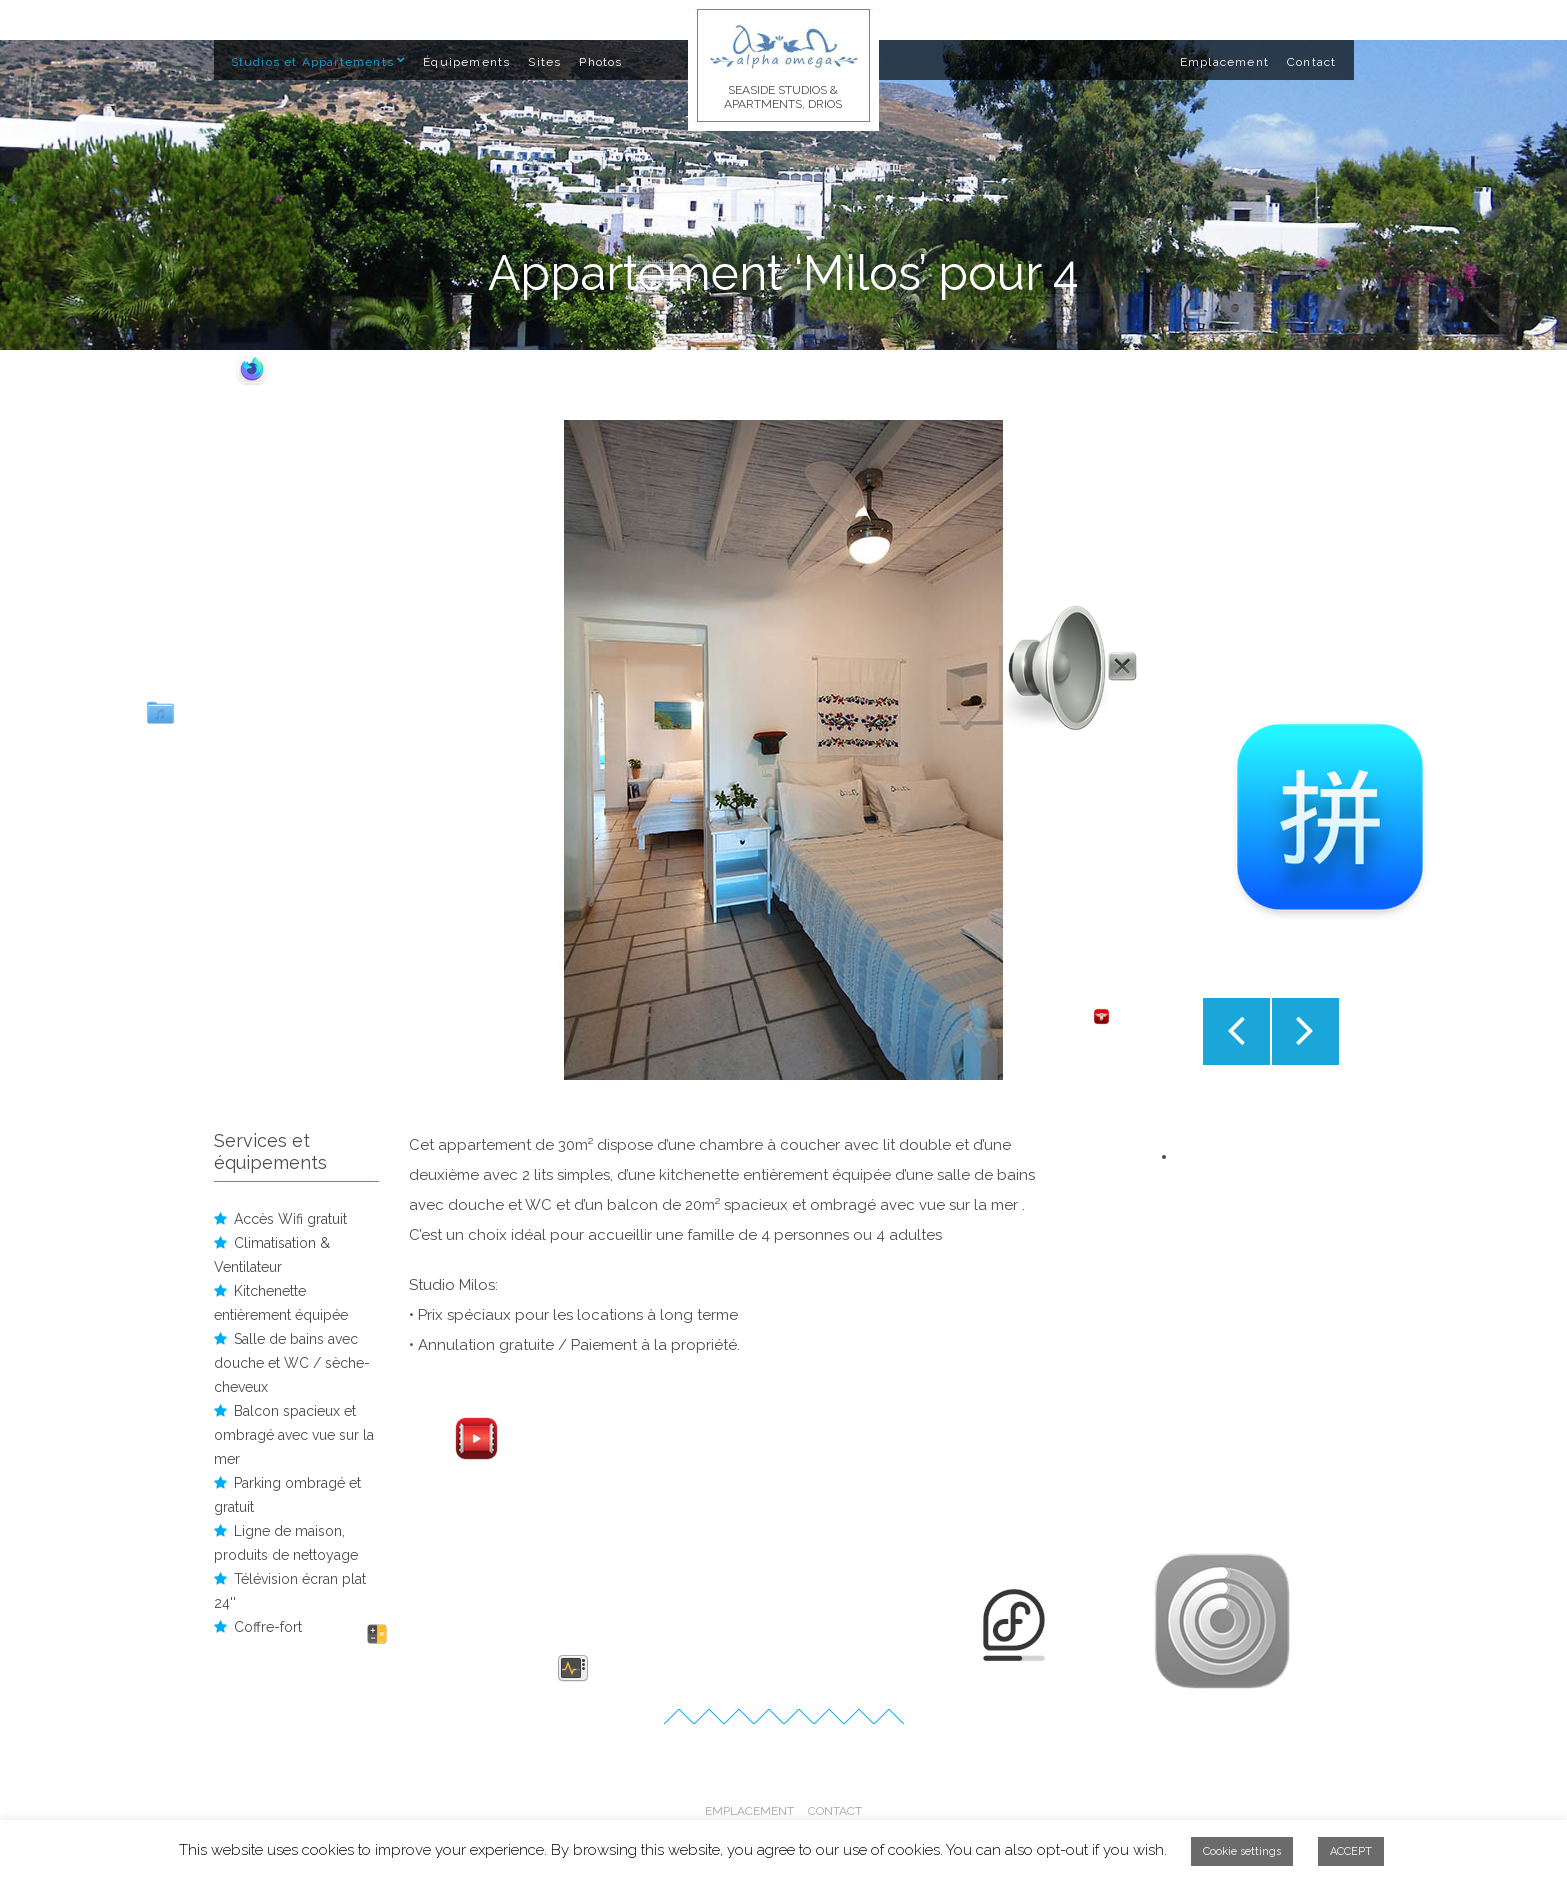 This screenshot has width=1567, height=1883. What do you see at coordinates (1014, 1625) in the screenshot?
I see `launch fedora linux installer` at bounding box center [1014, 1625].